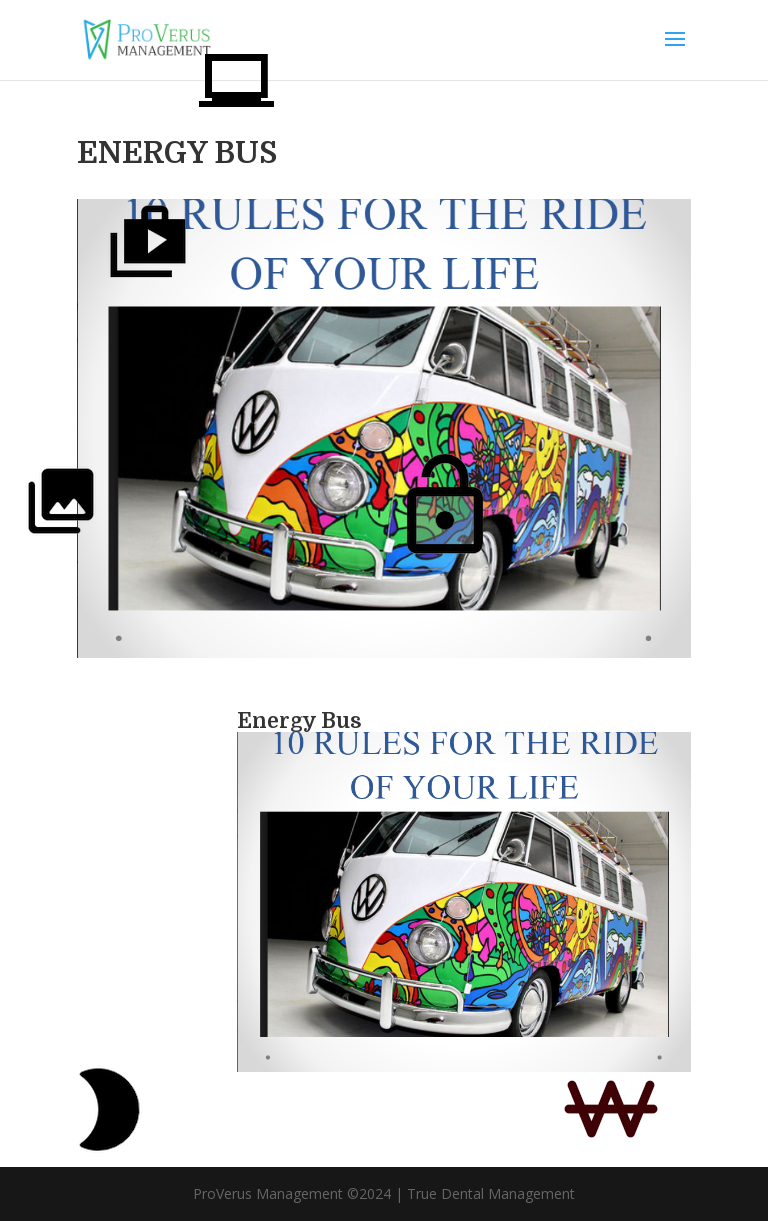  I want to click on toggle dark mode or night theme, so click(106, 1109).